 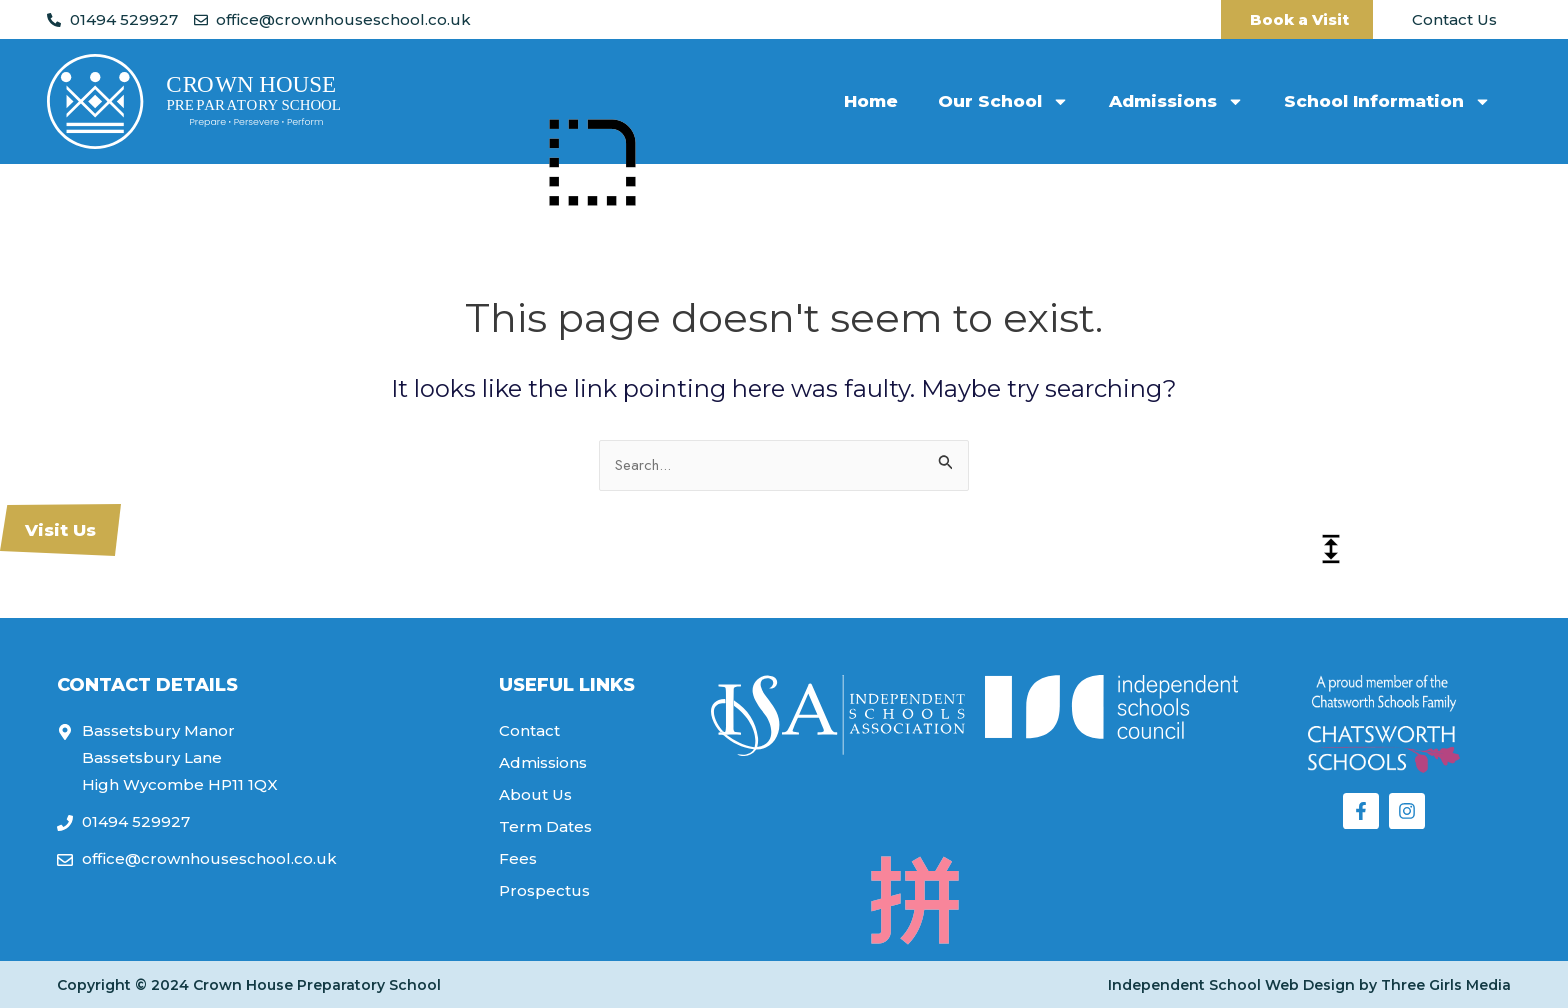 I want to click on expand content to full height, so click(x=1331, y=549).